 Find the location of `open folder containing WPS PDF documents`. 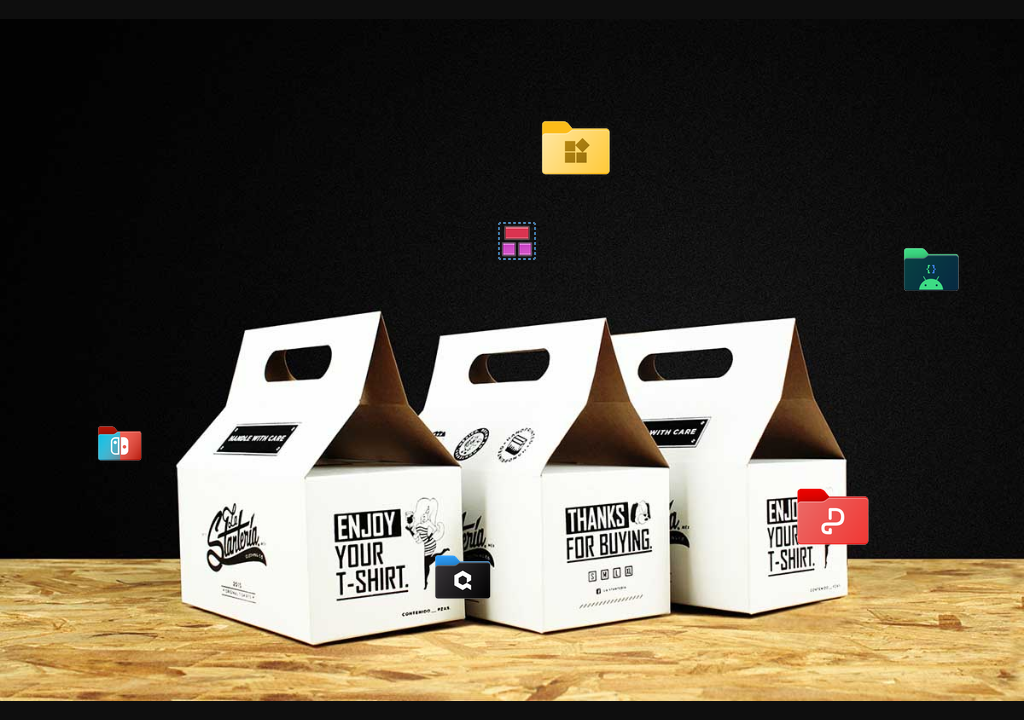

open folder containing WPS PDF documents is located at coordinates (832, 518).